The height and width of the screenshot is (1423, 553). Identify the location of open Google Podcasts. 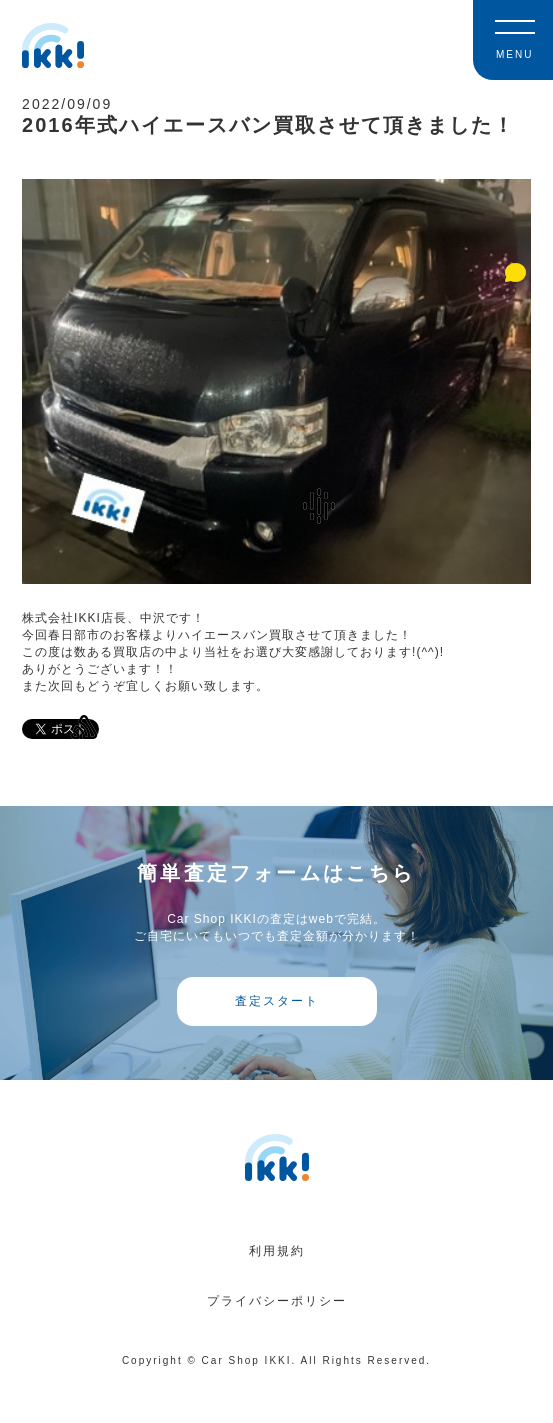
(319, 506).